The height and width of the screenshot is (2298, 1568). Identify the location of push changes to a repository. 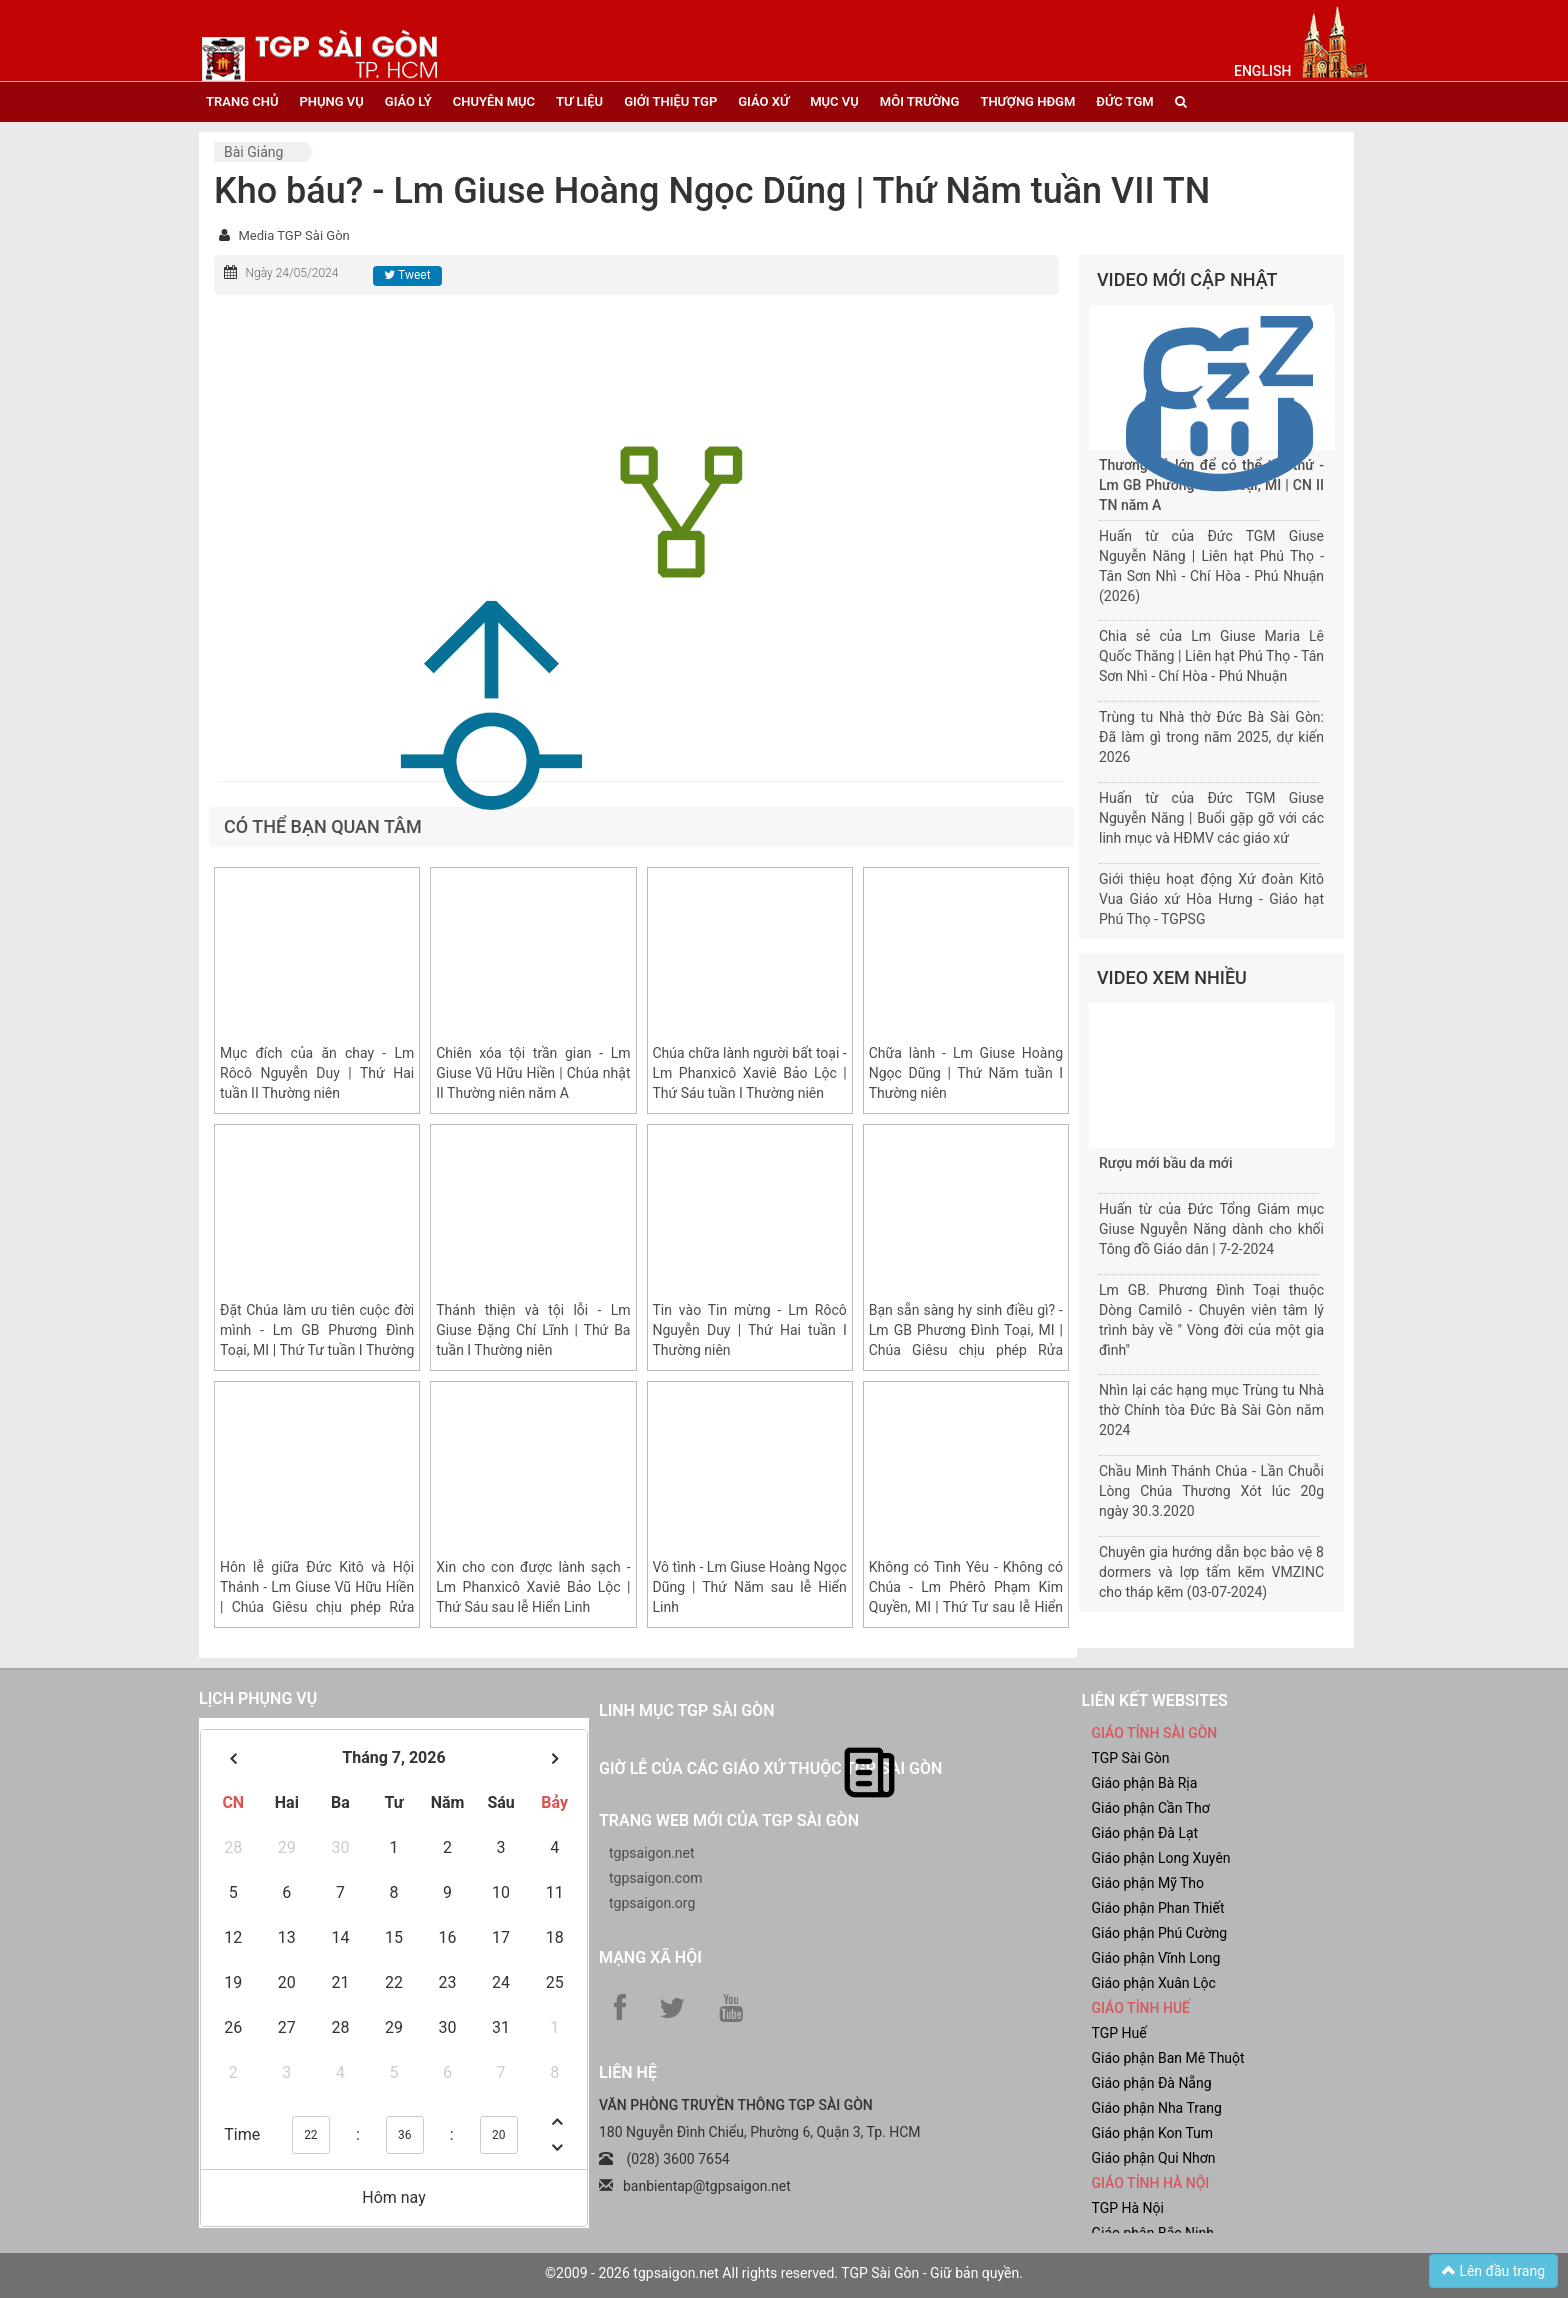
(484, 698).